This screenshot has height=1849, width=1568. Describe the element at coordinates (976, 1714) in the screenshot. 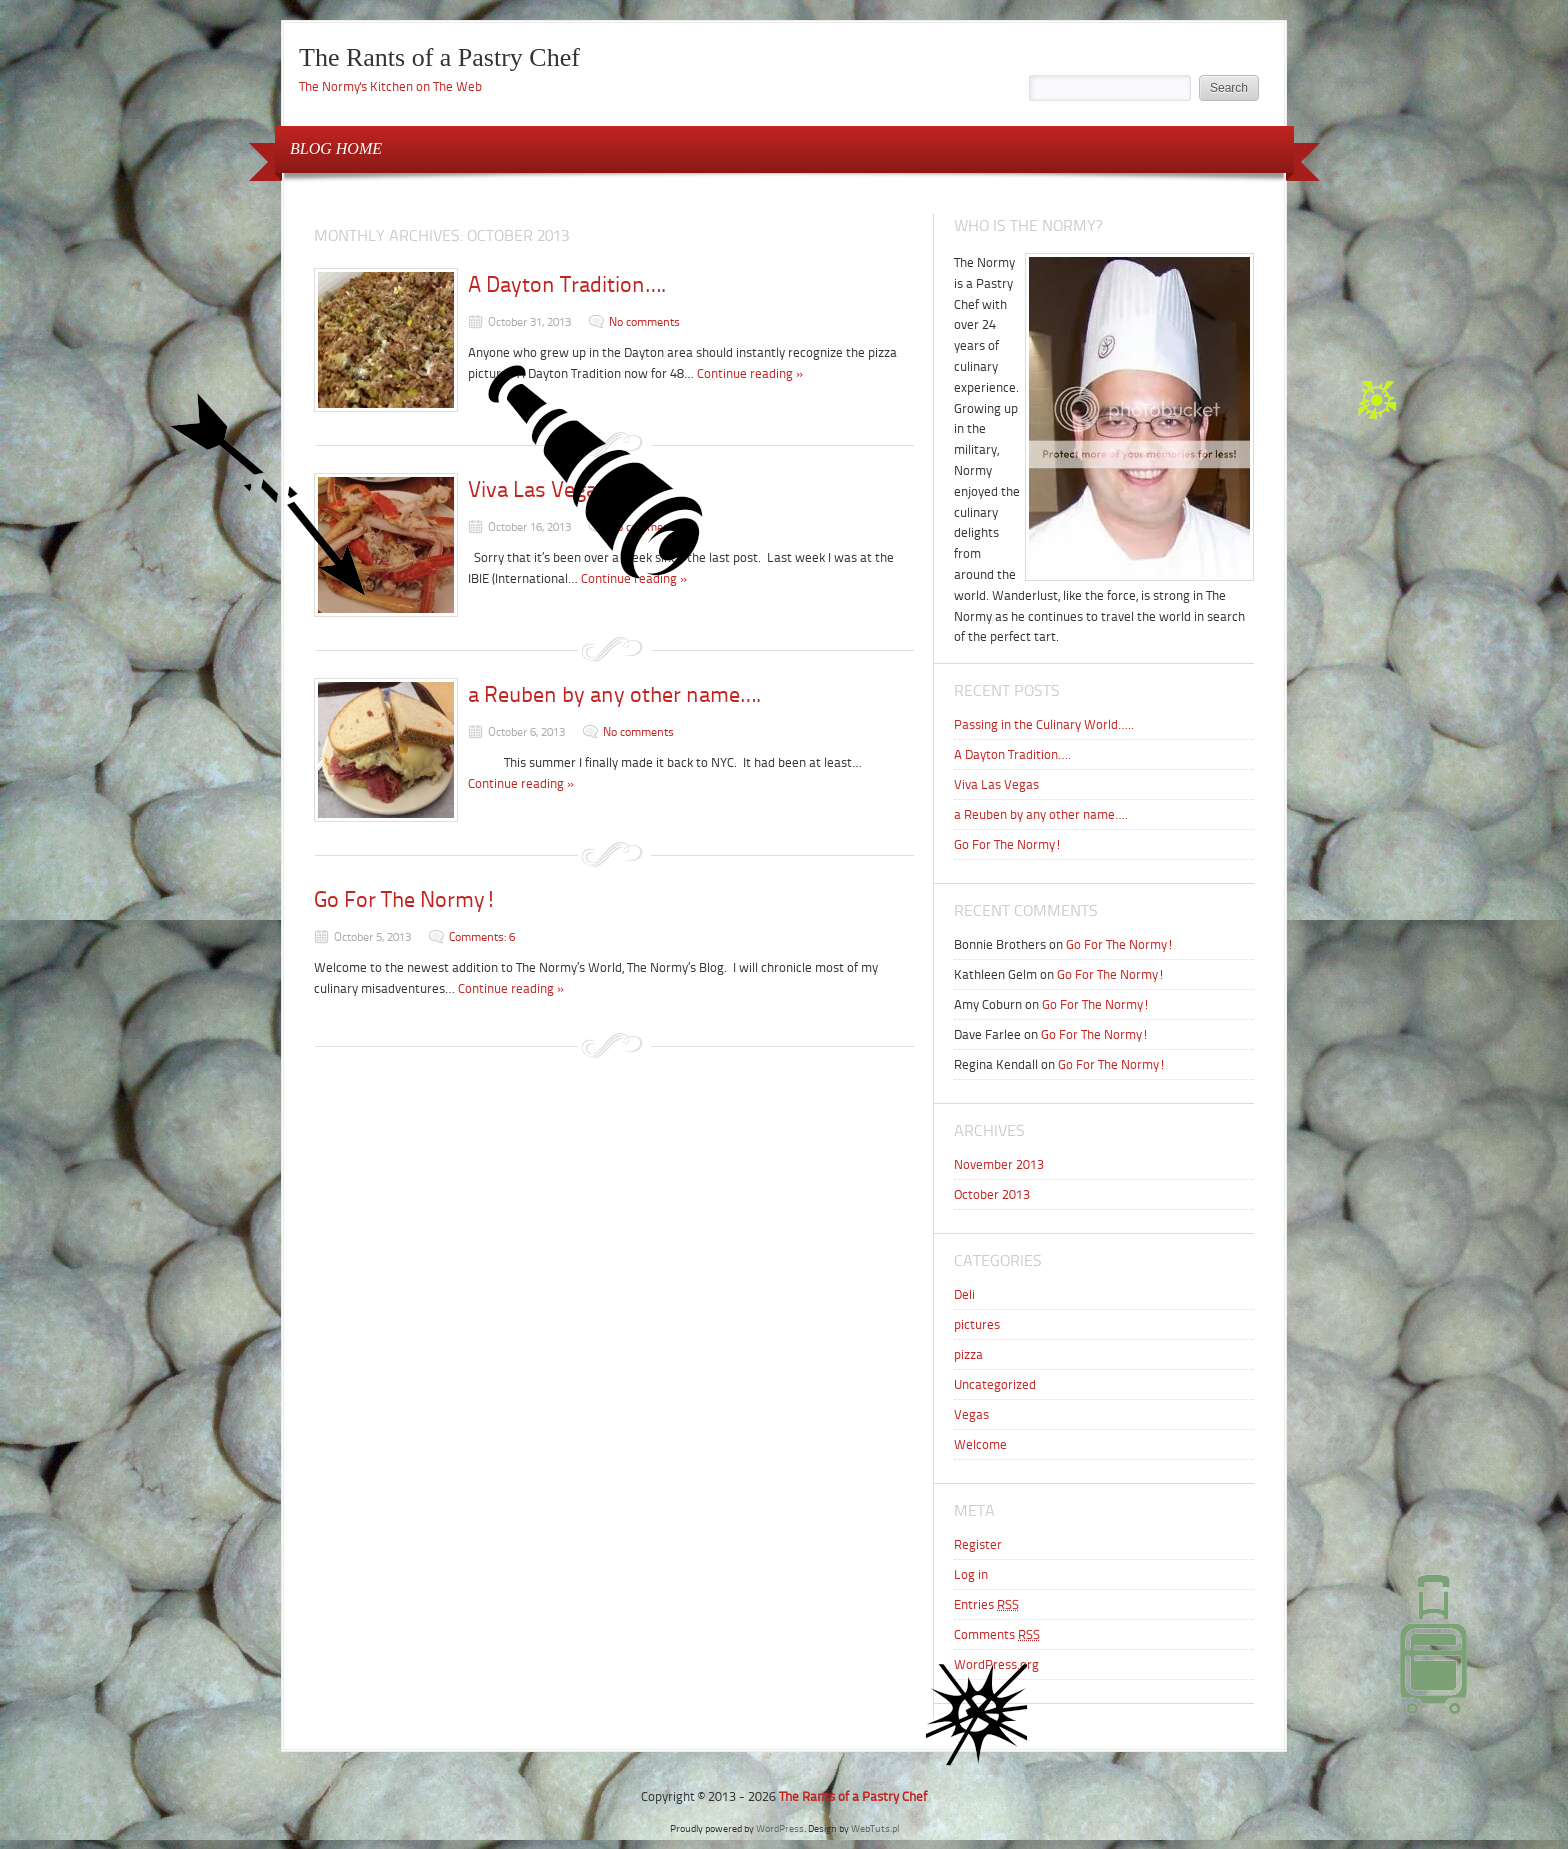

I see `indicates nuclear fission or atomic reaction` at that location.